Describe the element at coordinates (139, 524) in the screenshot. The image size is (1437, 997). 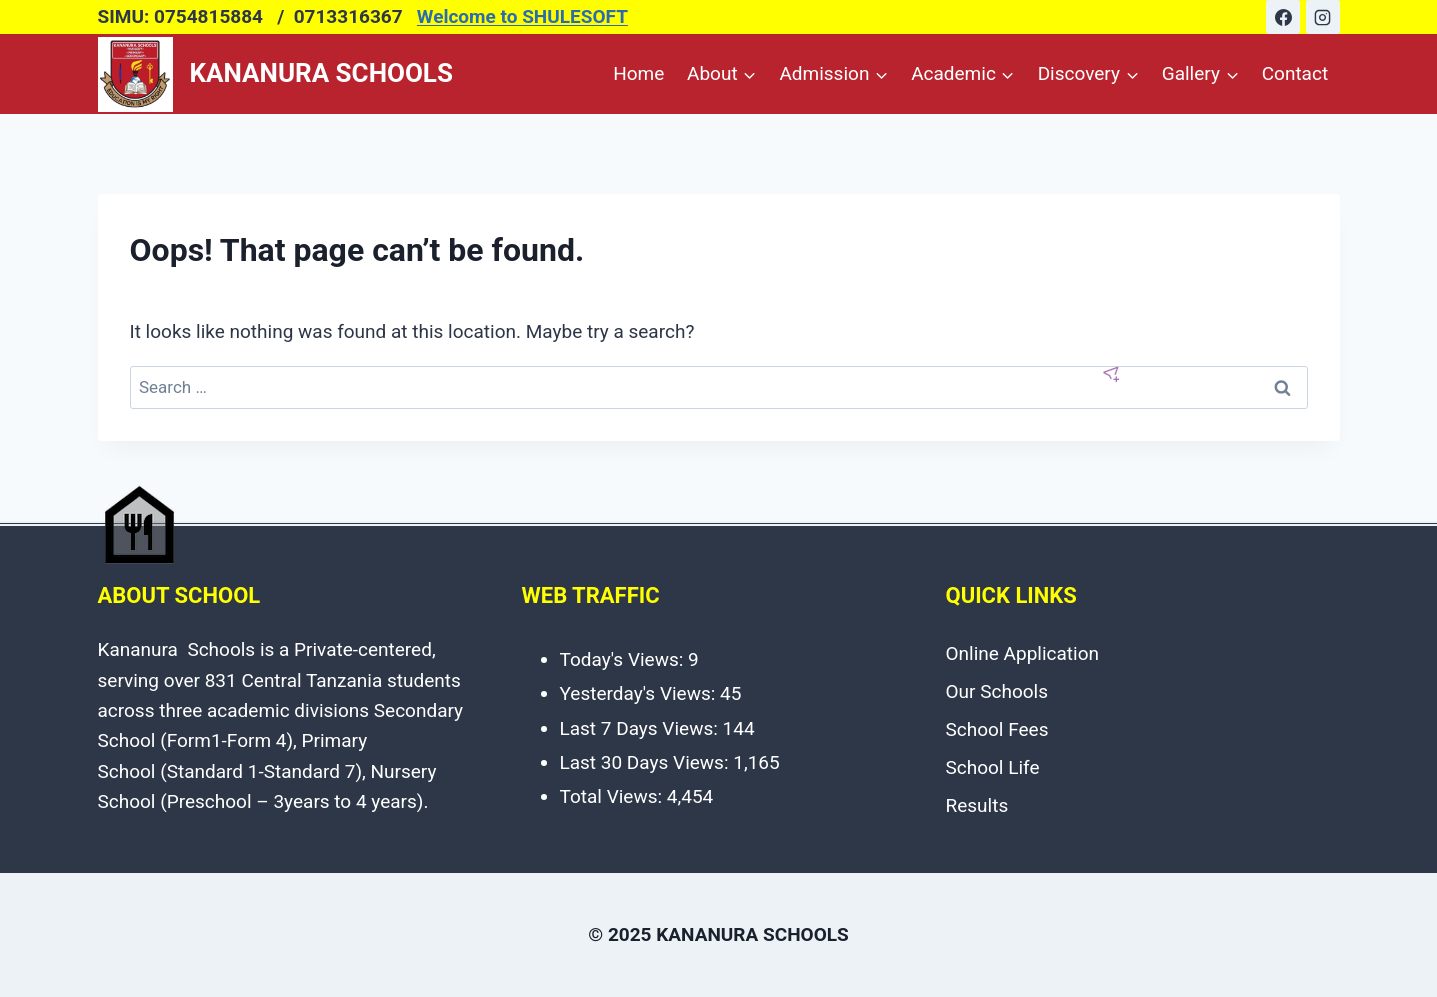
I see `find nearby food banks or food assistance locations` at that location.